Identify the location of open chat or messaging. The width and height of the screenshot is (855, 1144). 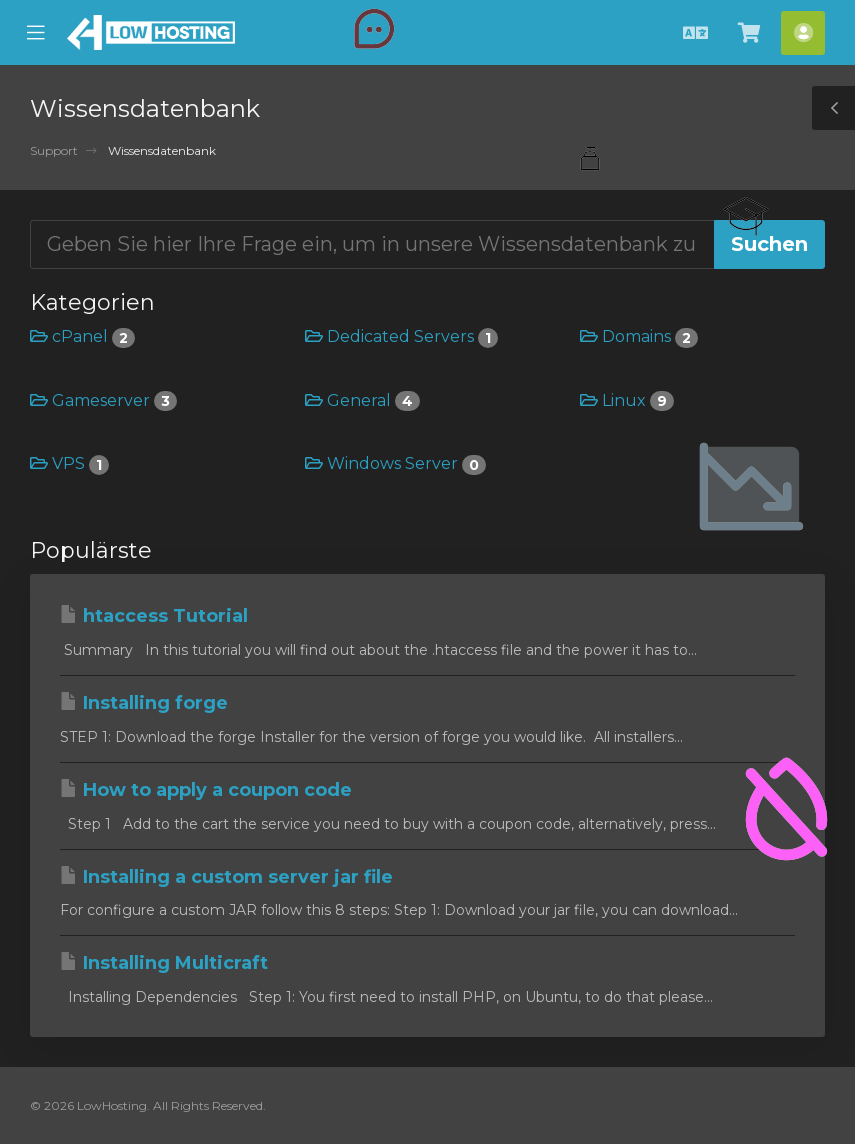
(373, 29).